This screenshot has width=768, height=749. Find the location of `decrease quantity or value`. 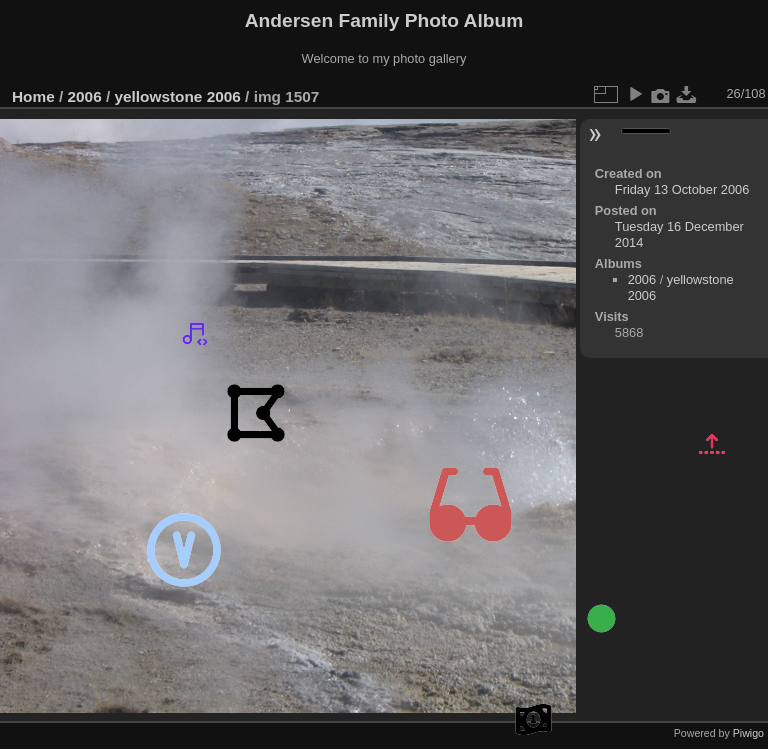

decrease quantity or value is located at coordinates (646, 131).